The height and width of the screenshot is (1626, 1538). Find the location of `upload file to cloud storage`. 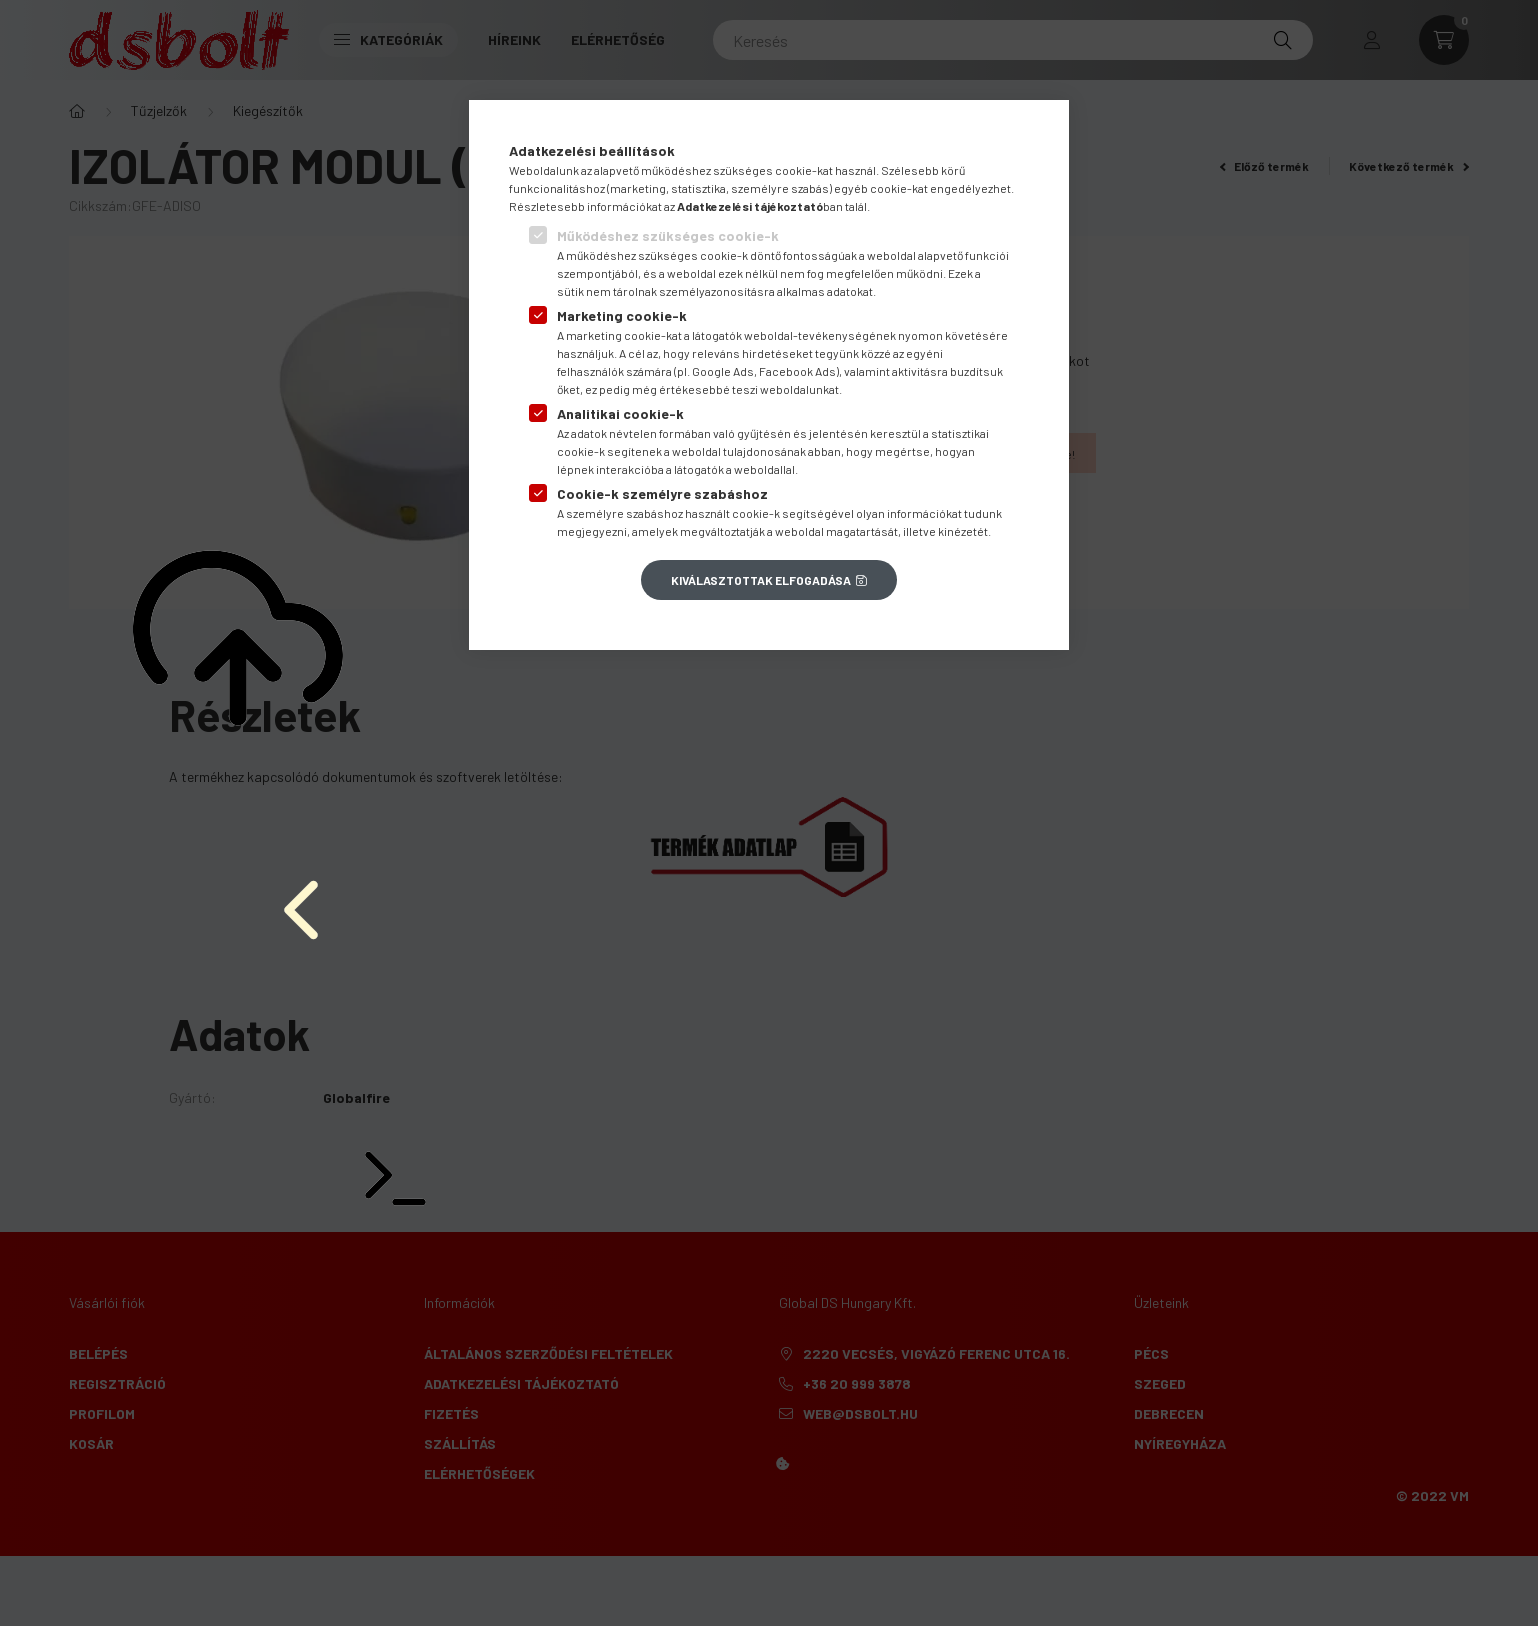

upload file to cloud storage is located at coordinates (238, 638).